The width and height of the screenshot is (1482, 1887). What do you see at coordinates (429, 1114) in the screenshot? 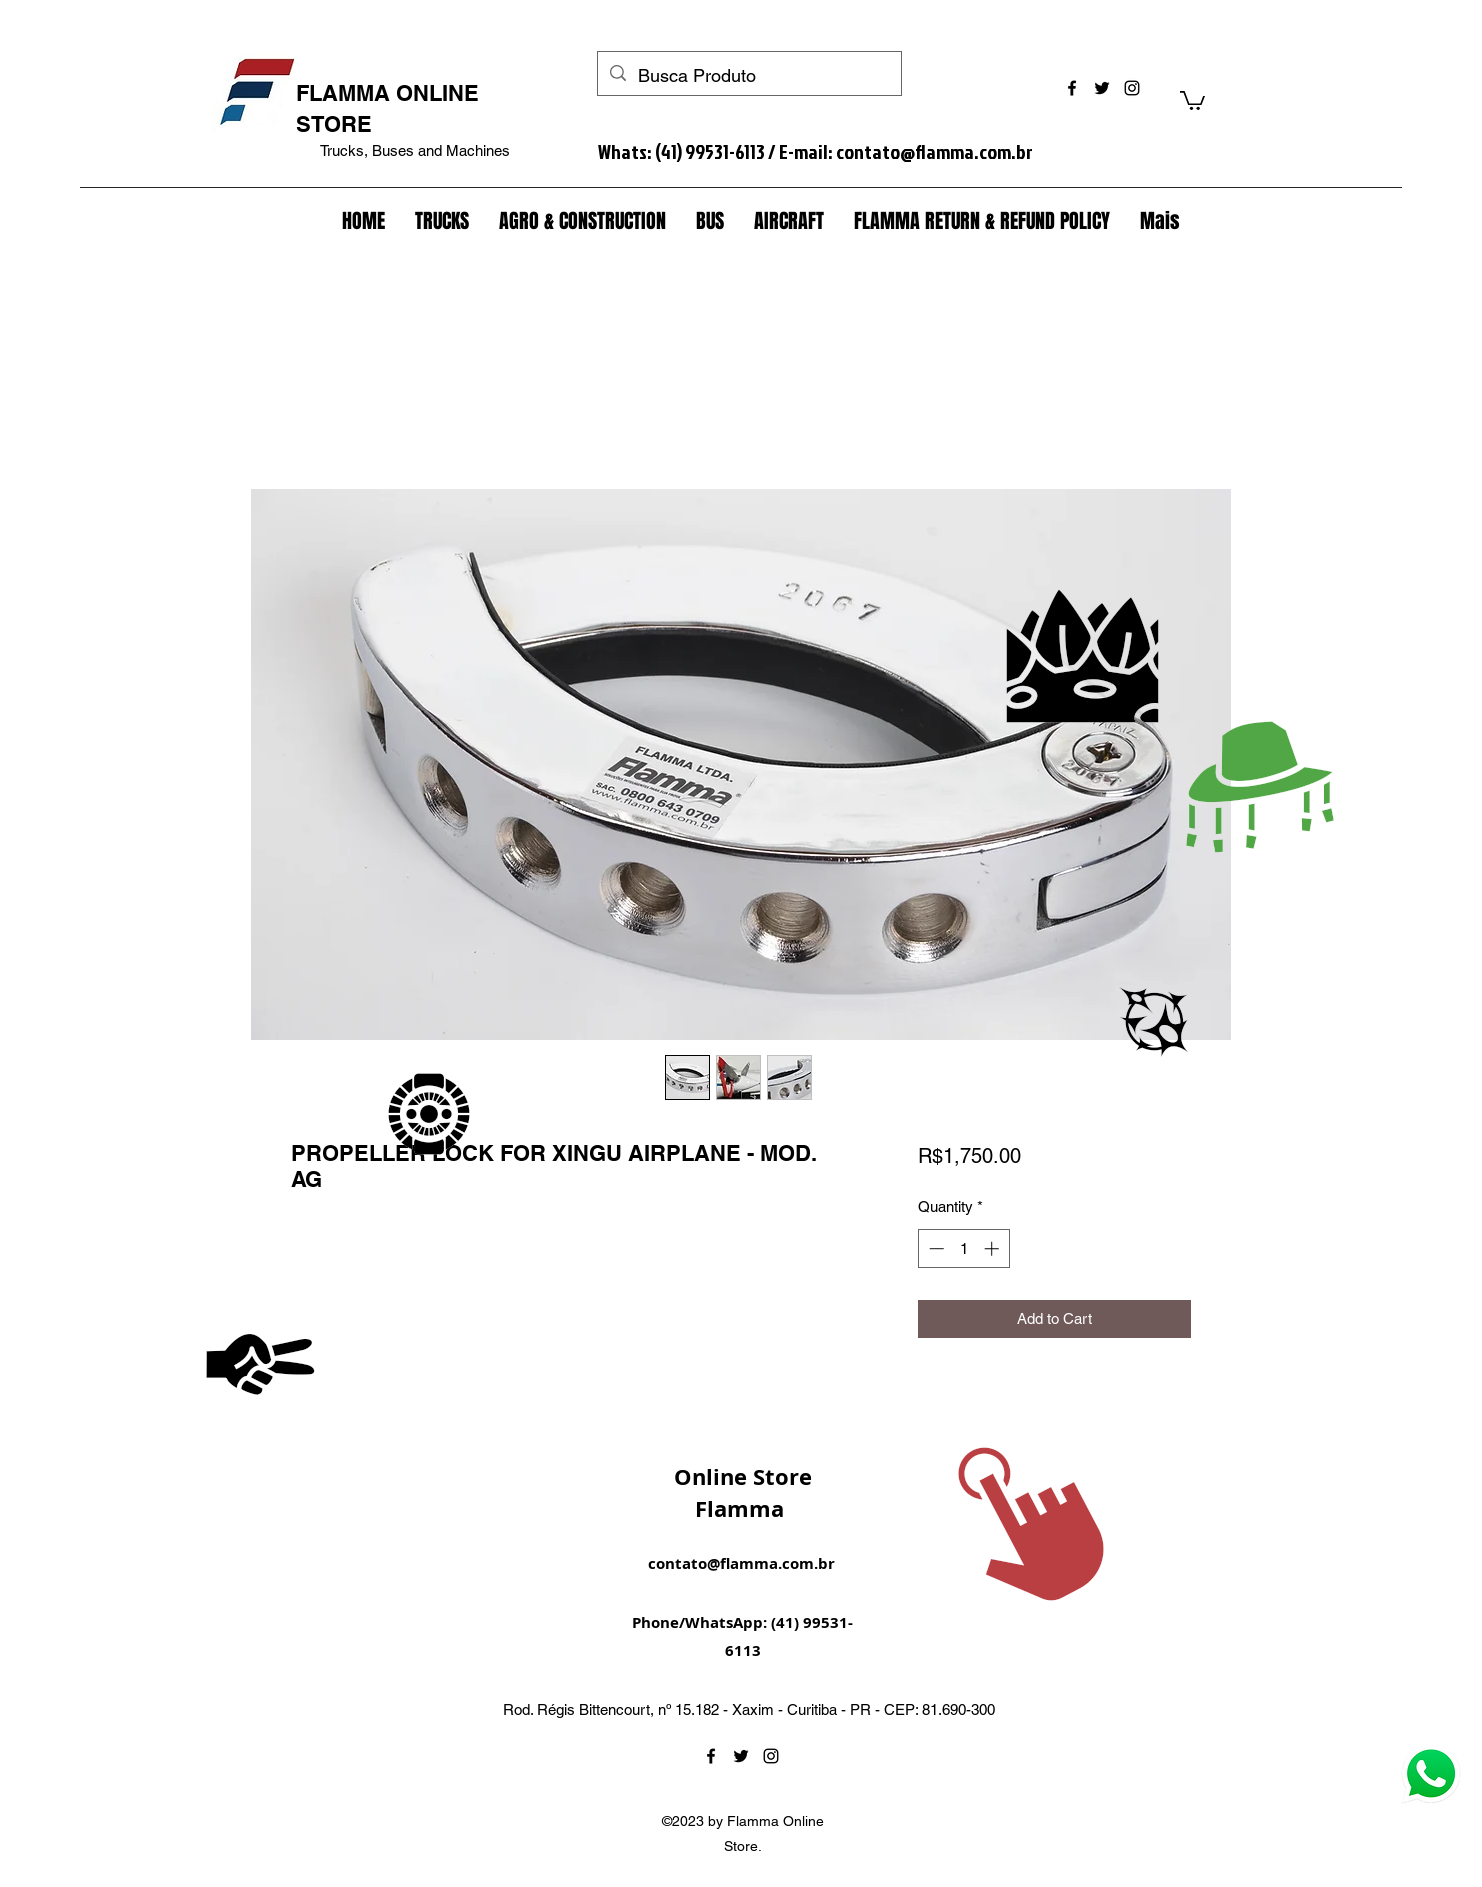
I see `a mechanical gear or cog settings icon` at bounding box center [429, 1114].